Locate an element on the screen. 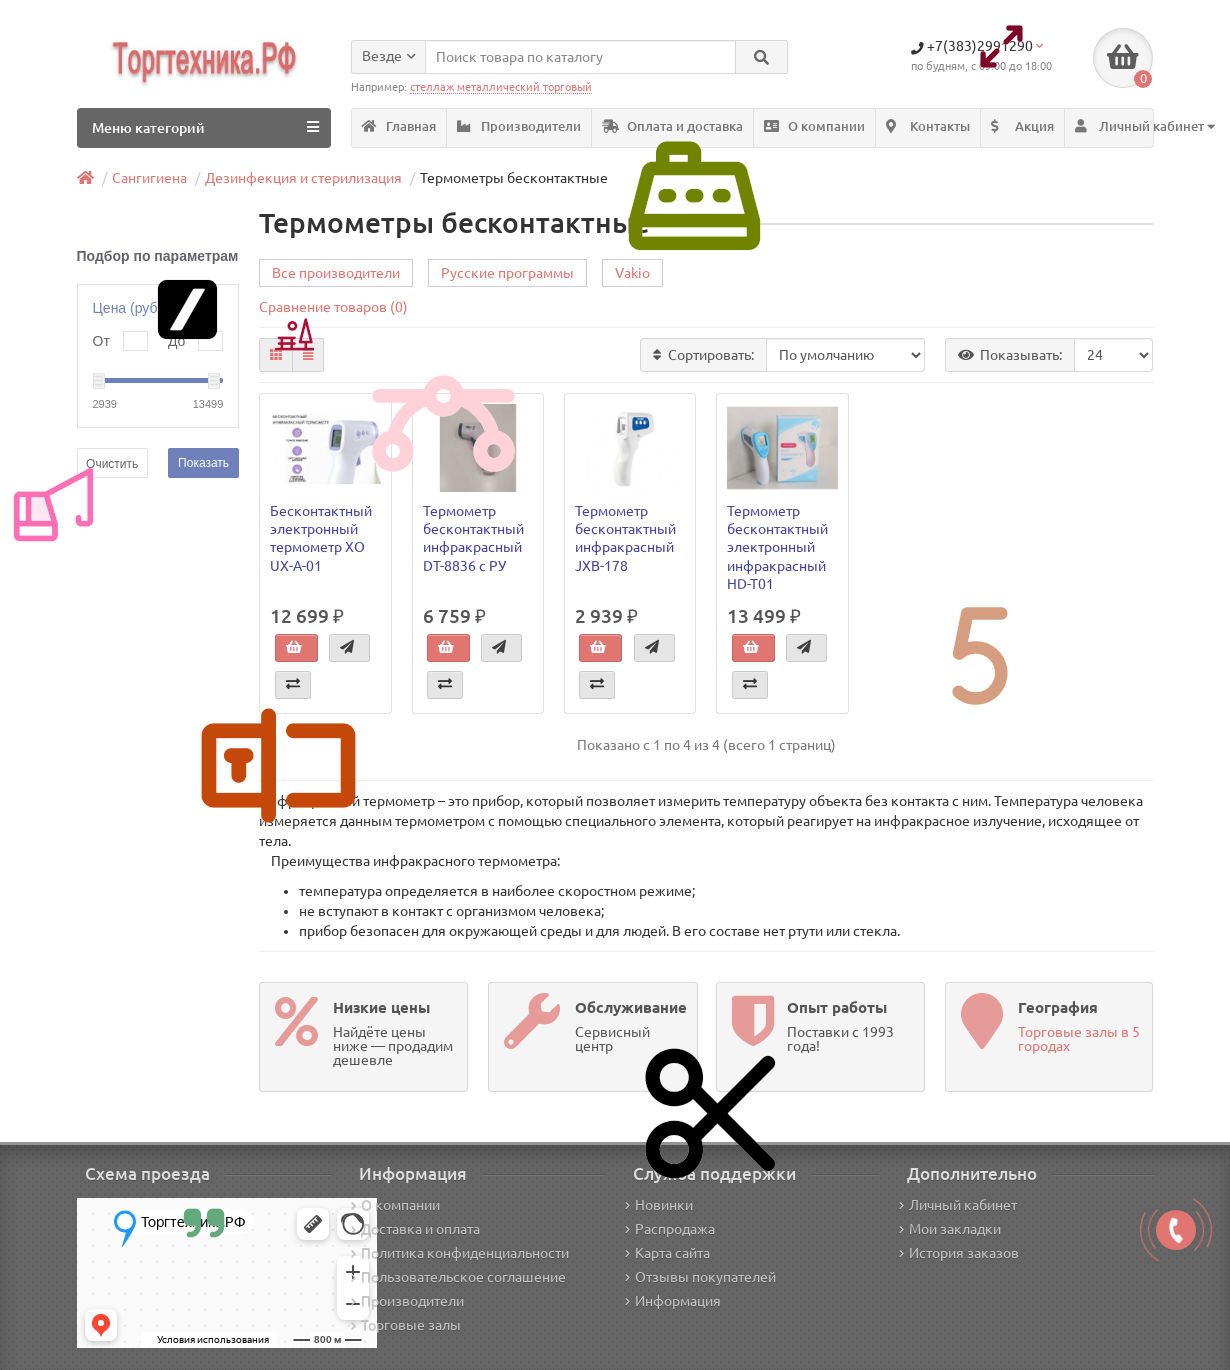 This screenshot has height=1370, width=1230. construction or building in progress is located at coordinates (55, 509).